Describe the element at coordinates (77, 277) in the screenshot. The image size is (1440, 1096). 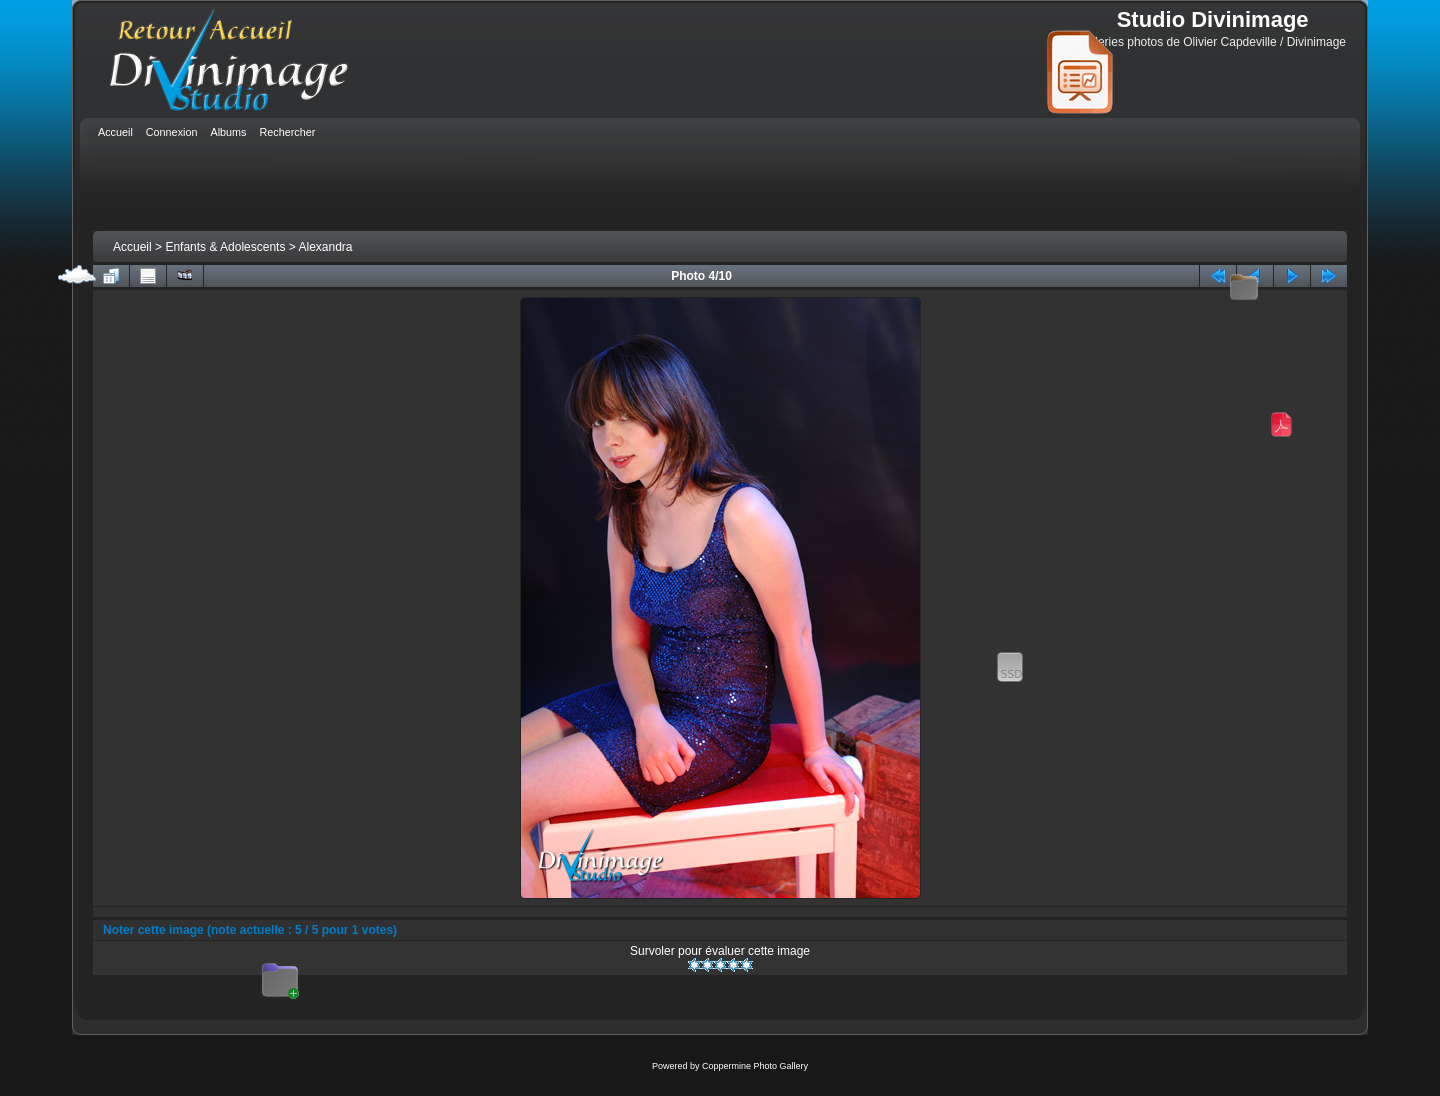
I see `indicates overcast or cloudy weather conditions` at that location.